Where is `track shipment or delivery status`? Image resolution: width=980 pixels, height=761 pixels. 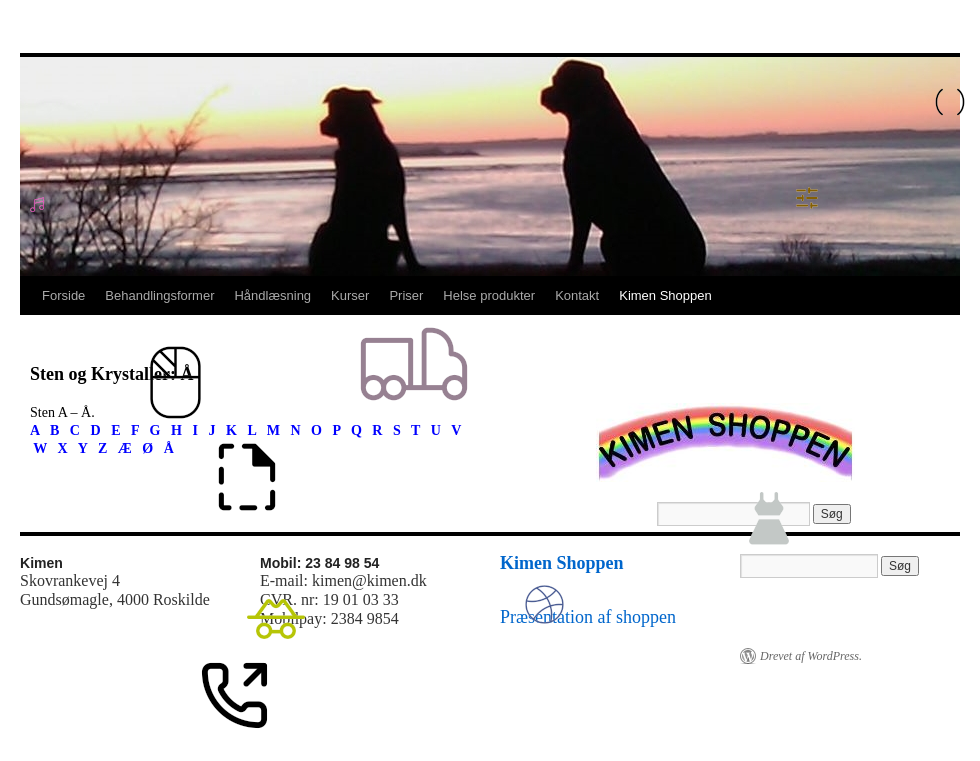 track shipment or delivery status is located at coordinates (414, 364).